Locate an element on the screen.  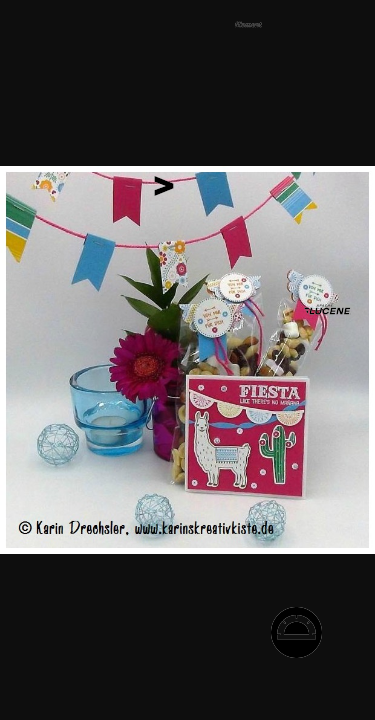
protractor end-to-end testing framework logo is located at coordinates (296, 632).